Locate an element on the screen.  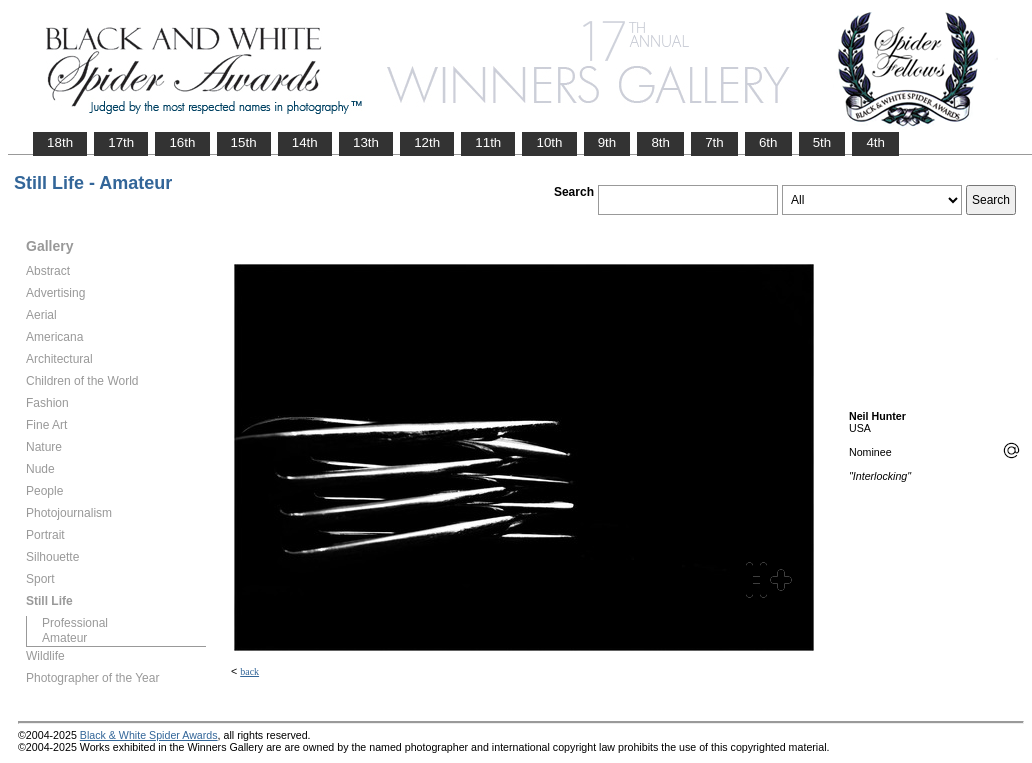
mention a user in a post or comment is located at coordinates (1011, 450).